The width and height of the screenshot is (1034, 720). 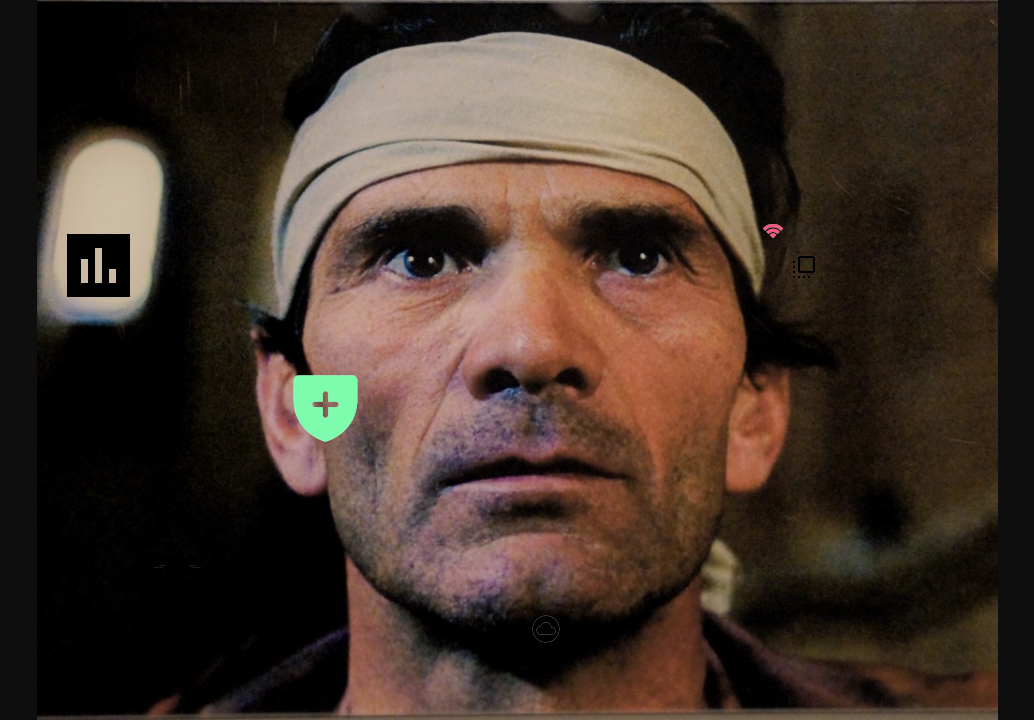 What do you see at coordinates (177, 571) in the screenshot?
I see `view weekend or leisure activities` at bounding box center [177, 571].